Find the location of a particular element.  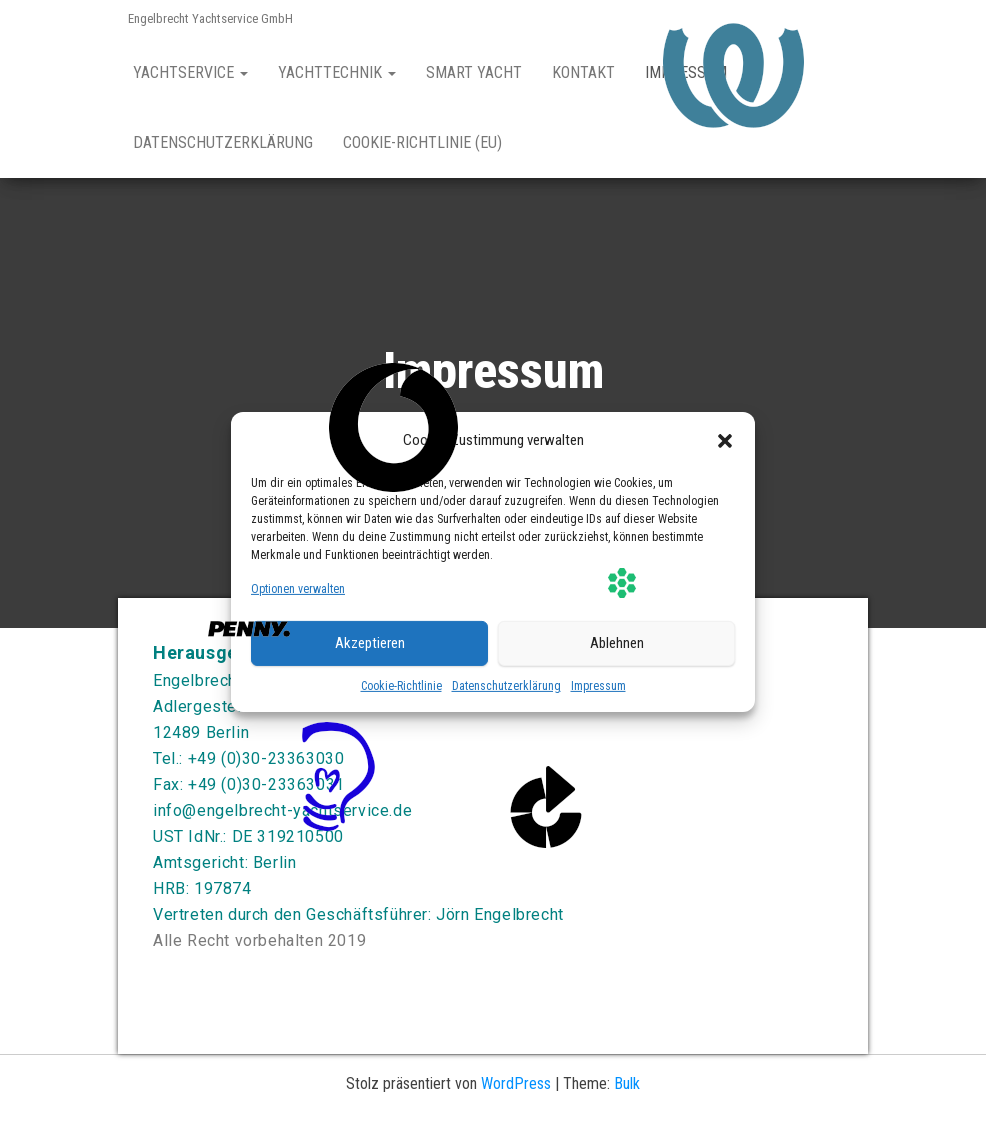

miraheze wiki hosting platform logo is located at coordinates (622, 583).